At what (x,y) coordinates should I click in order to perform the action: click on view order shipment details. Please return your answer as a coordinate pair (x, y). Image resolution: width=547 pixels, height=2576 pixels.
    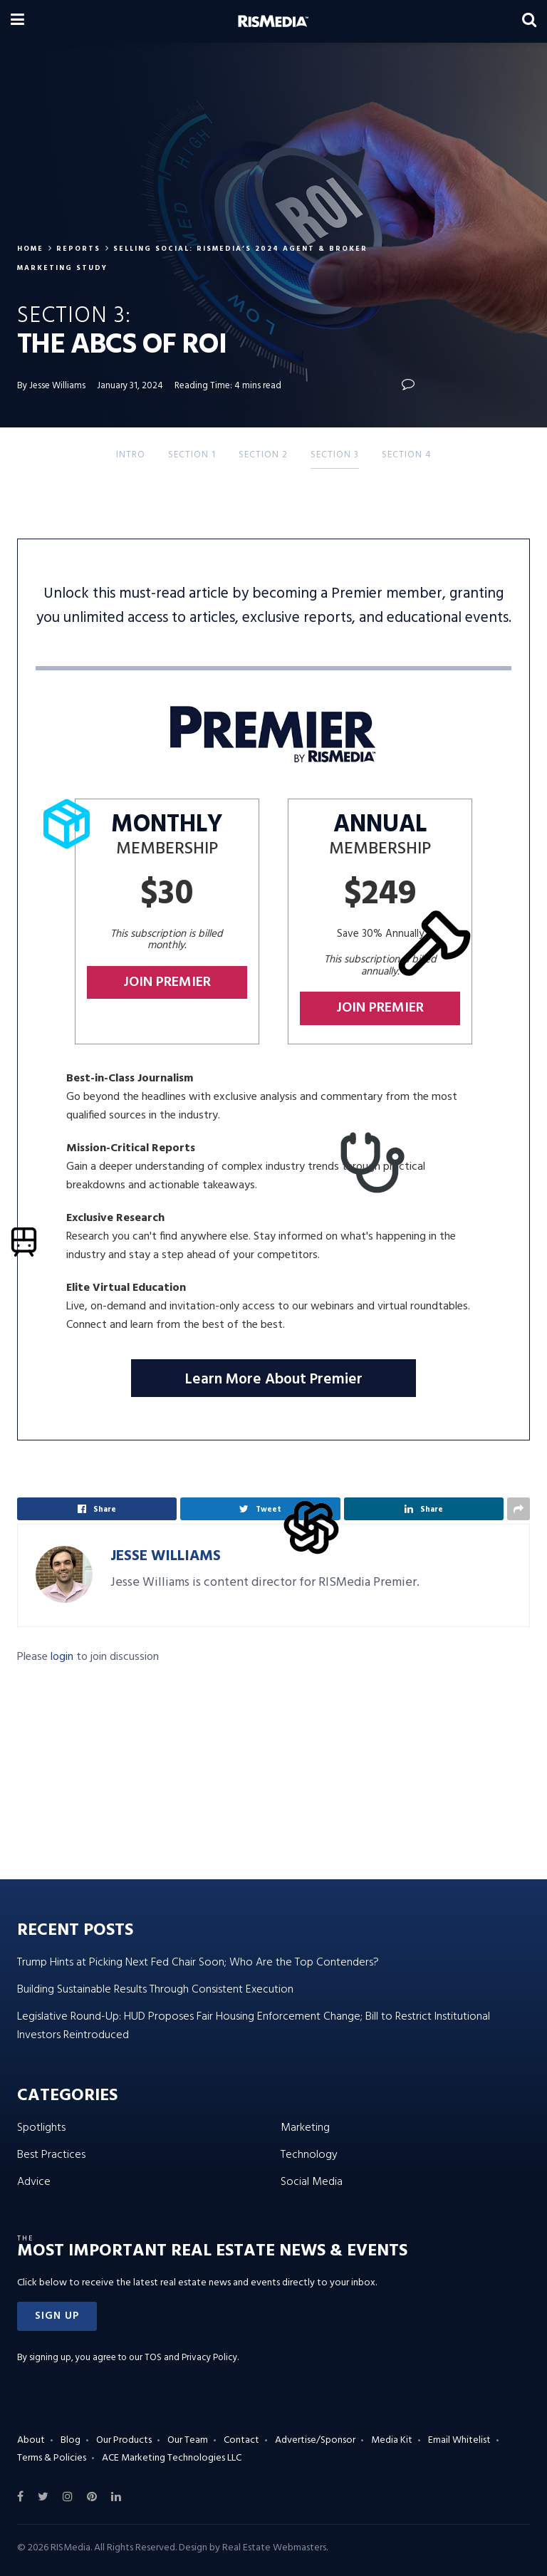
    Looking at the image, I should click on (66, 824).